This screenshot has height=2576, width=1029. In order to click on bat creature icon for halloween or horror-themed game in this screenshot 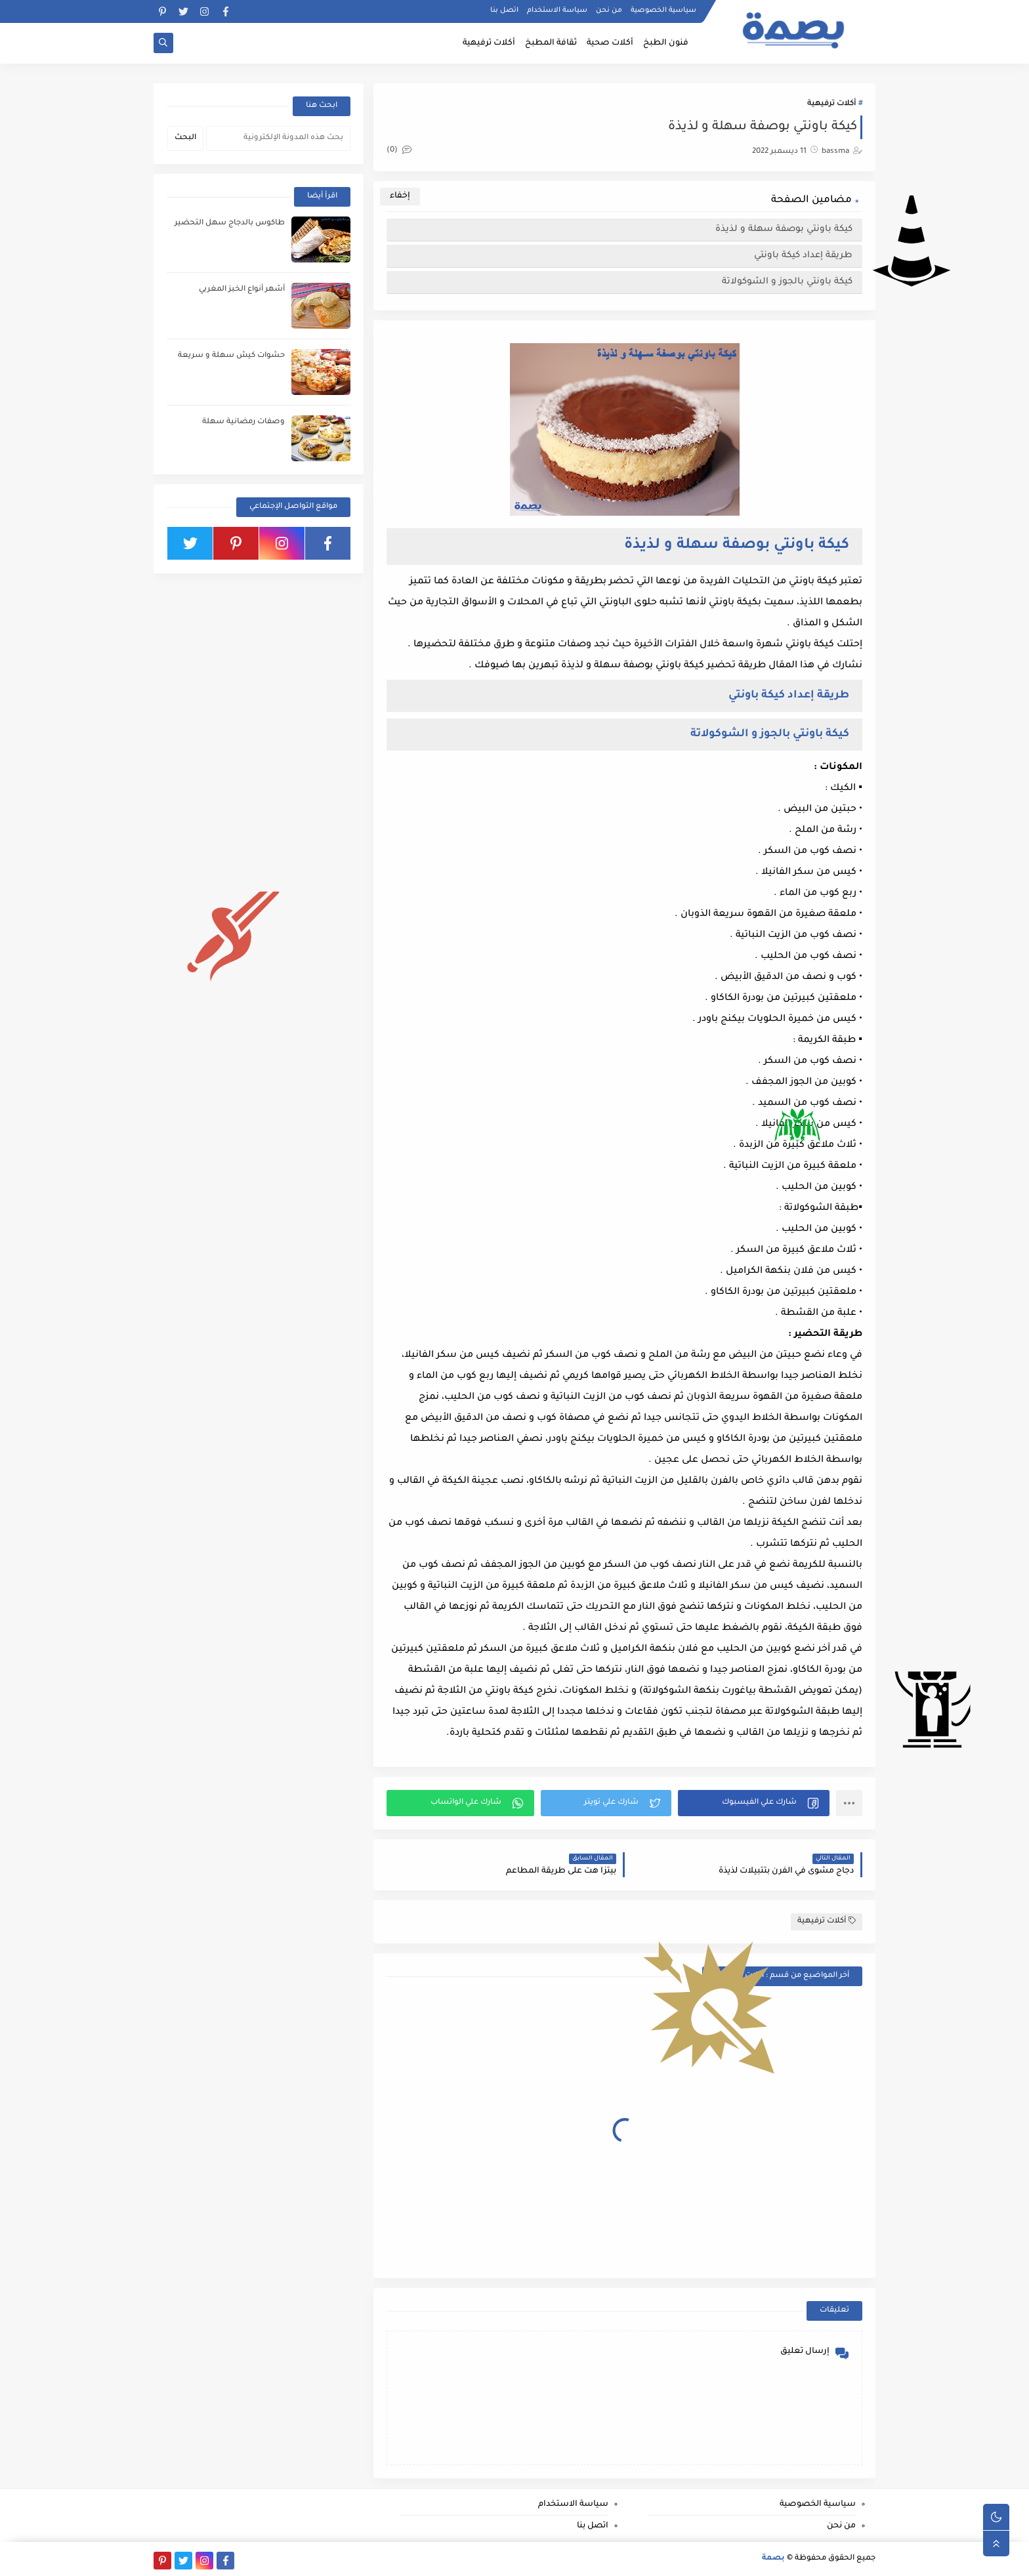, I will do `click(797, 1125)`.